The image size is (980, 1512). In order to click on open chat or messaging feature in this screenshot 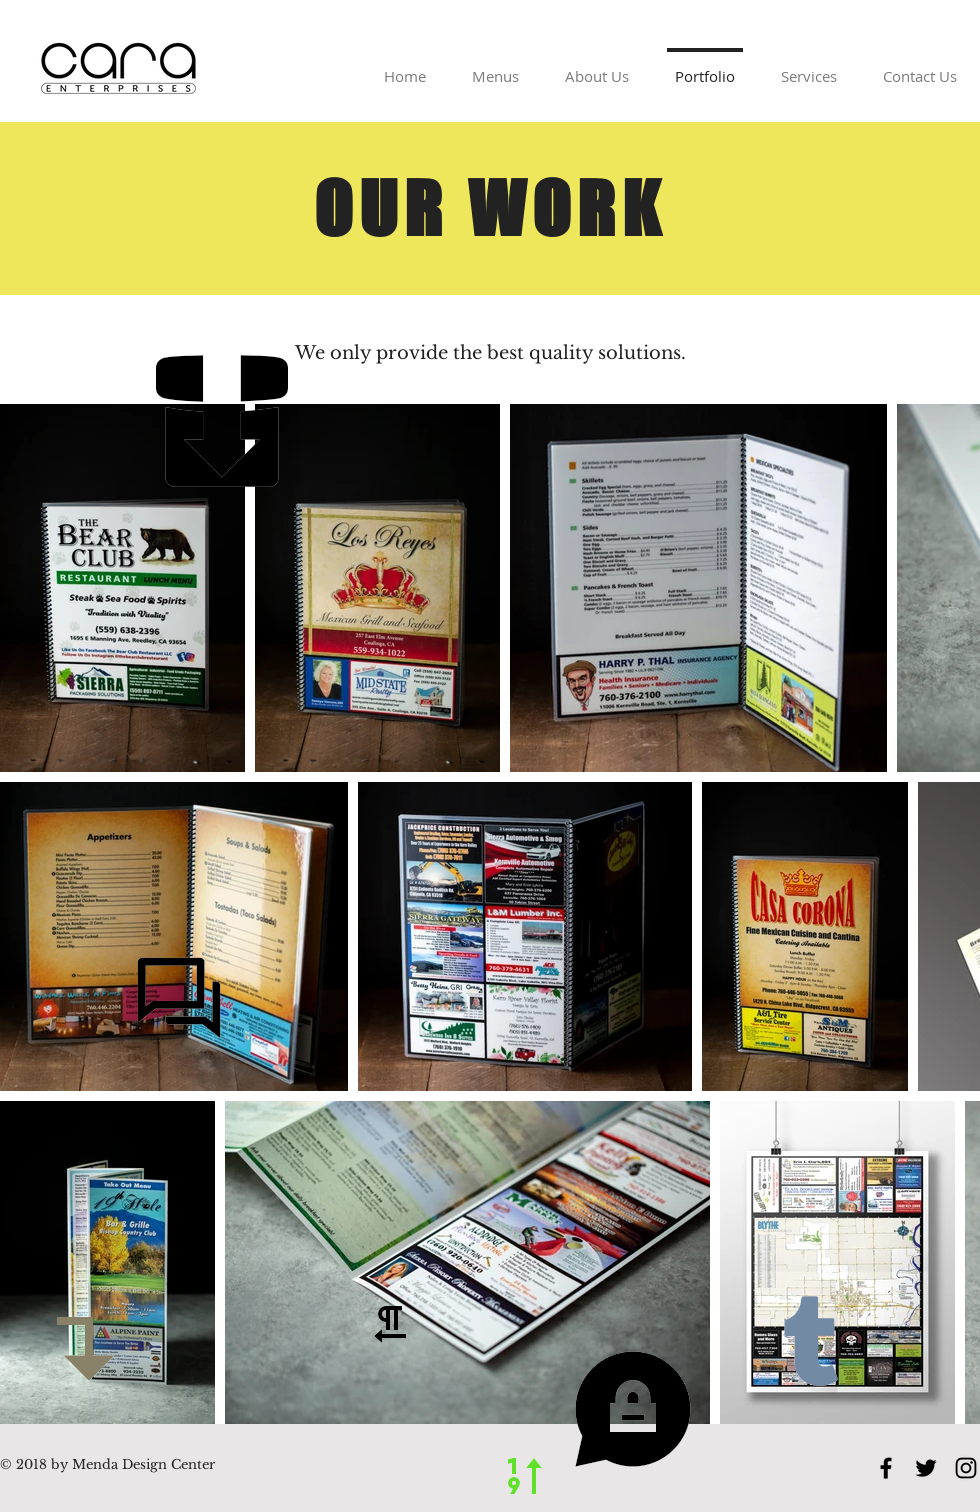, I will do `click(181, 997)`.